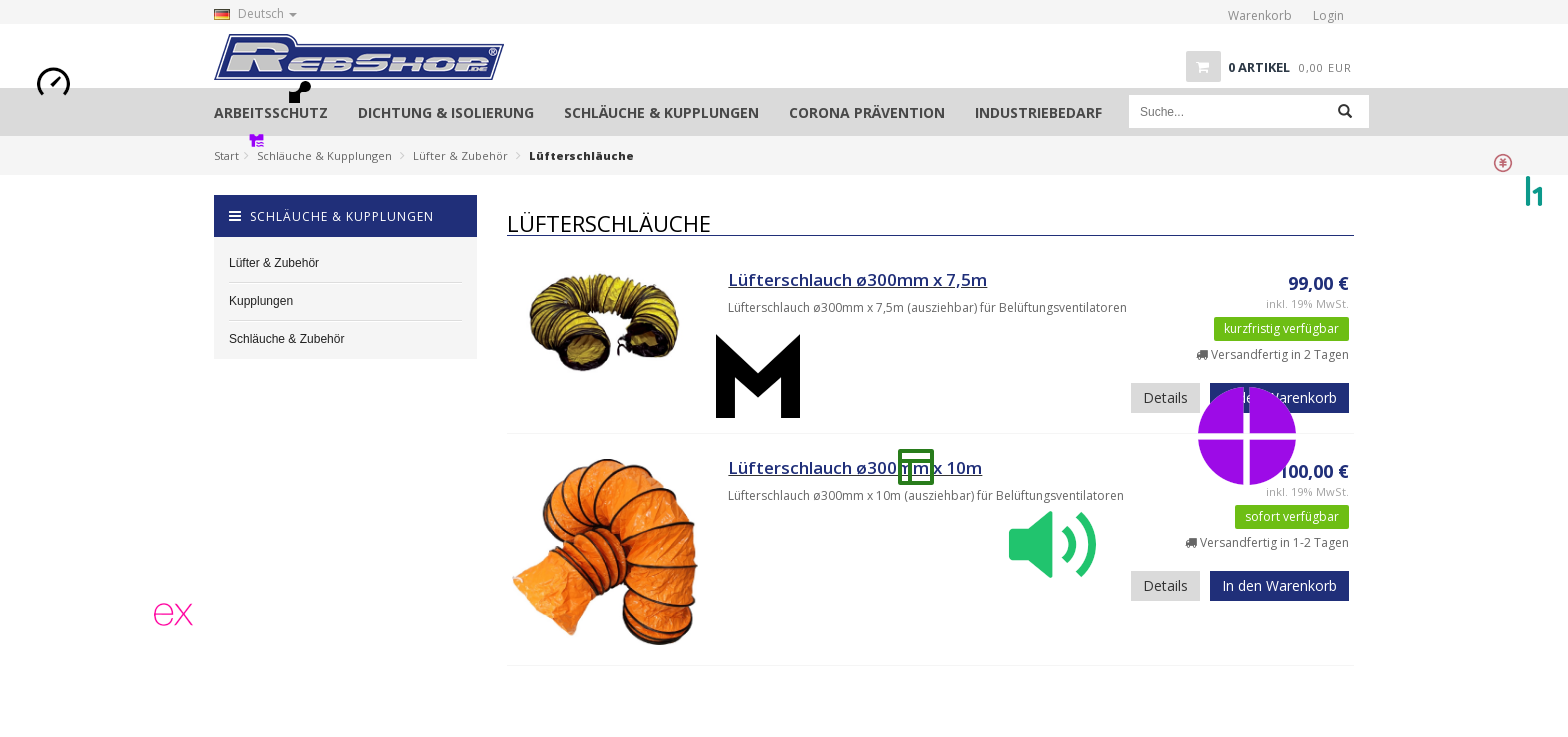 The image size is (1568, 737). I want to click on quarto publishing system logo, so click(1247, 436).